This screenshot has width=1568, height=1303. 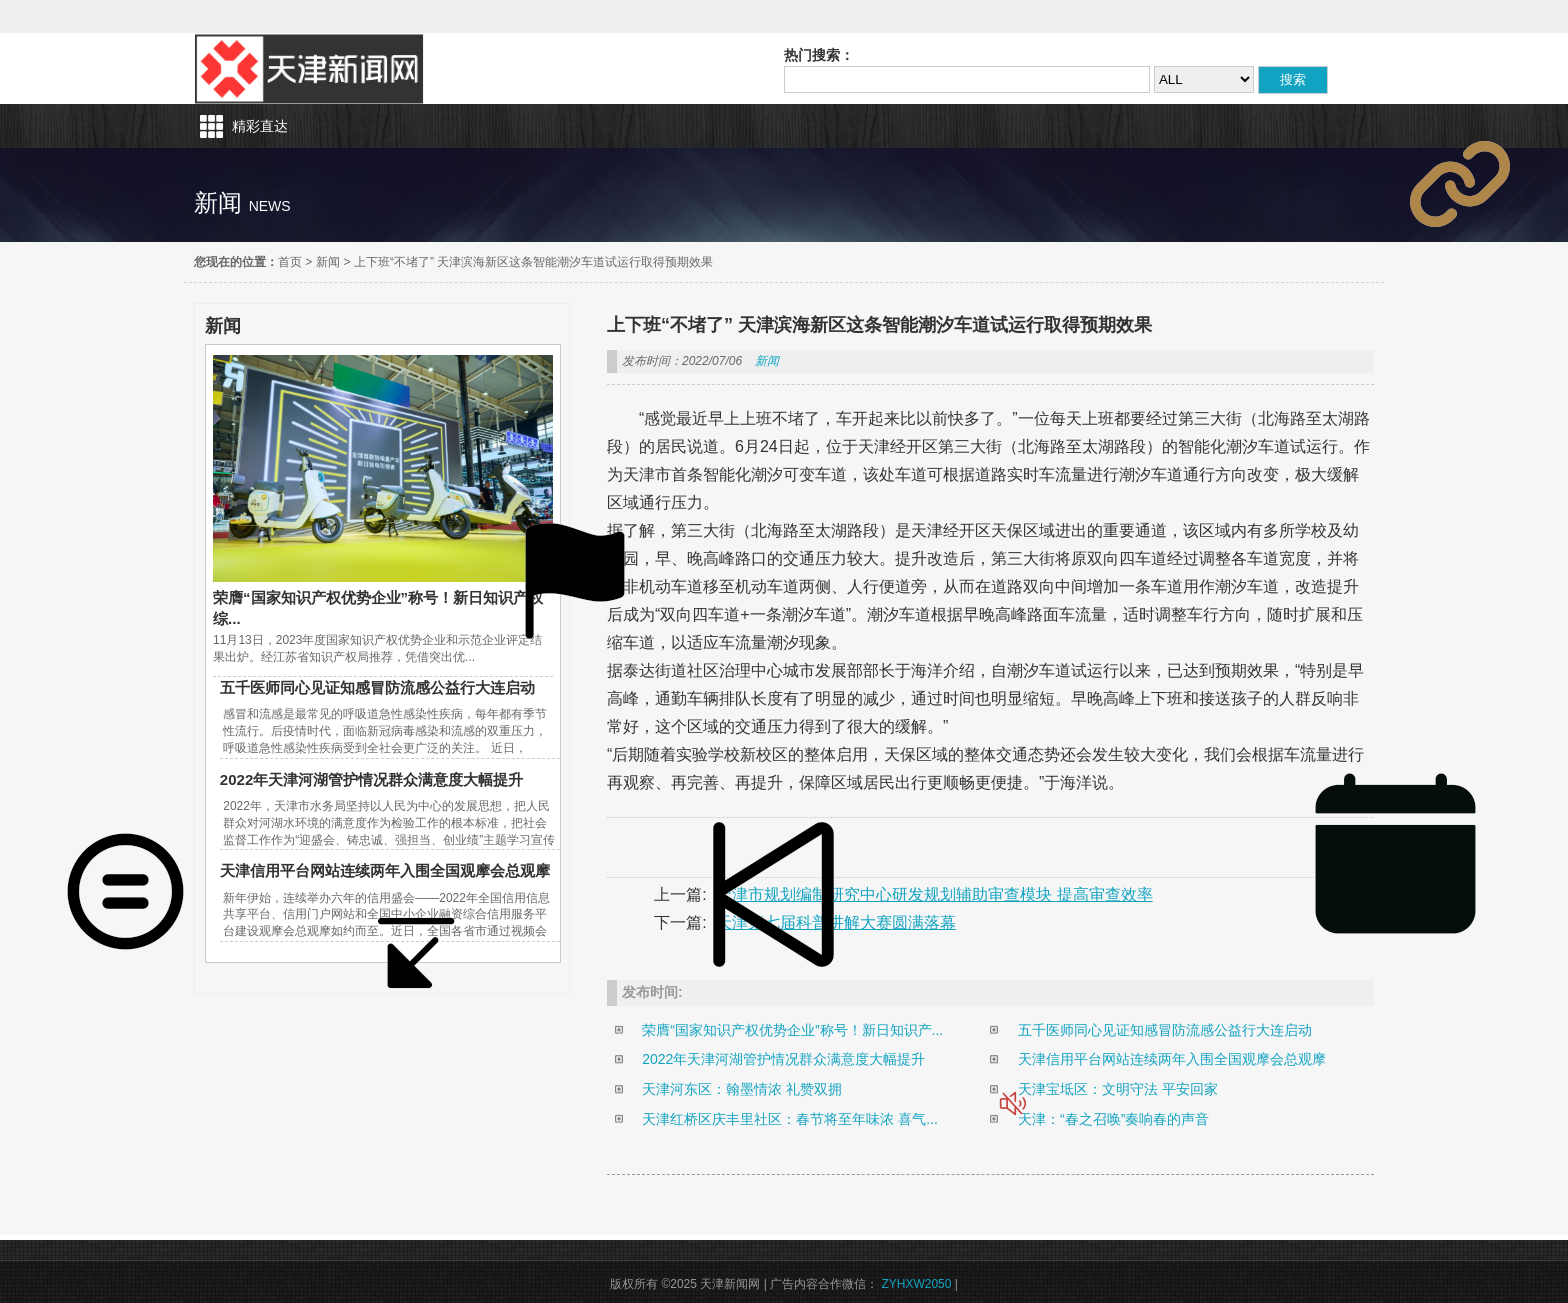 I want to click on mute audio or sound, so click(x=1012, y=1103).